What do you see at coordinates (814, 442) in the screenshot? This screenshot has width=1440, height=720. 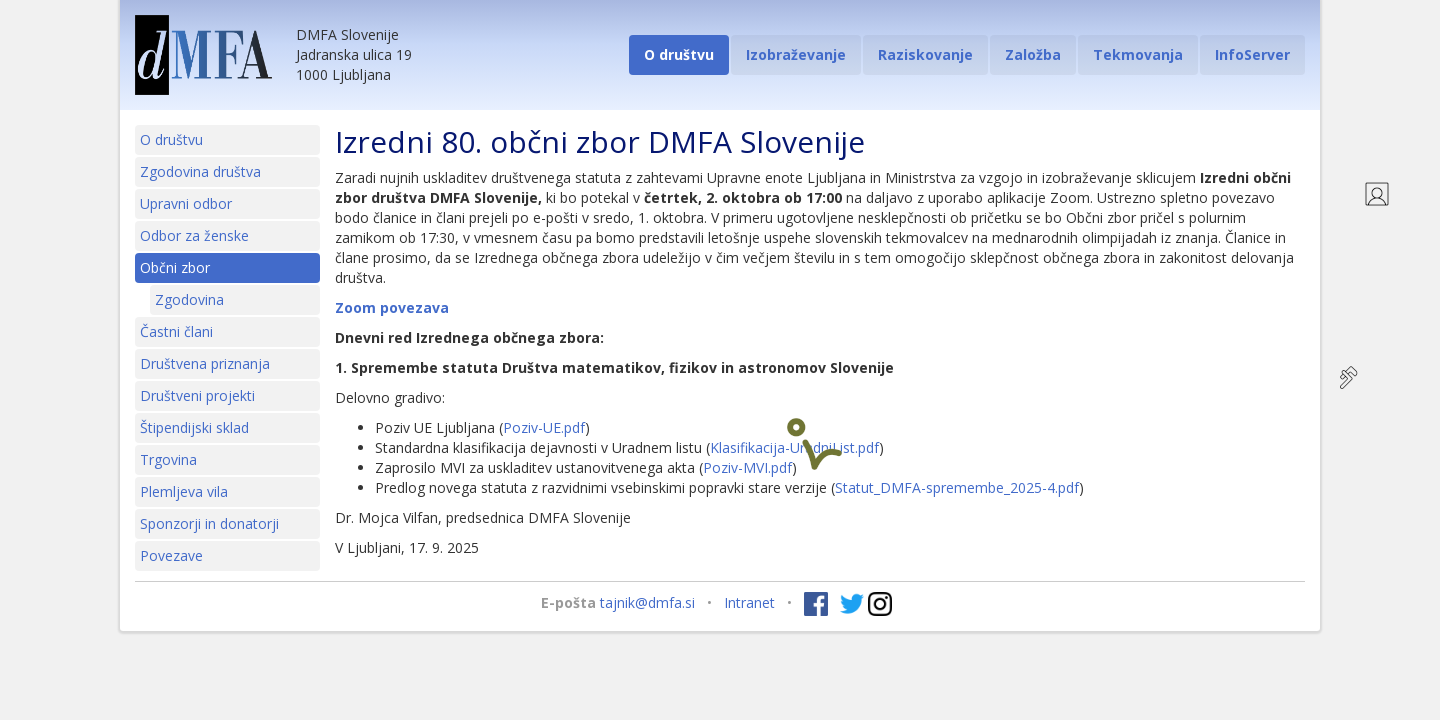 I see `undo or go back to previous state` at bounding box center [814, 442].